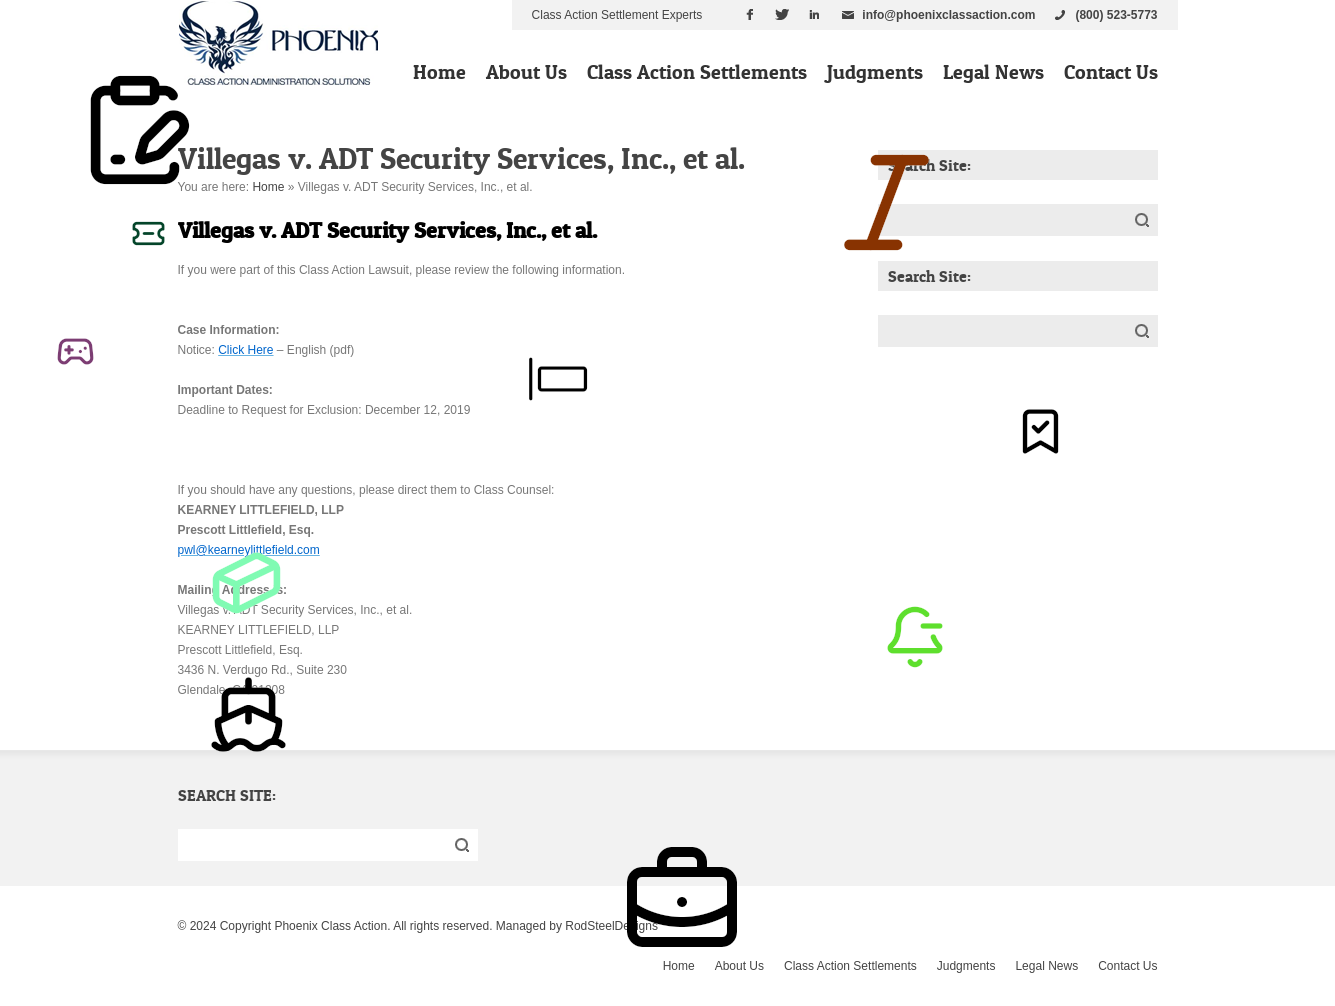 The height and width of the screenshot is (1006, 1335). What do you see at coordinates (915, 637) in the screenshot?
I see `remove a notification` at bounding box center [915, 637].